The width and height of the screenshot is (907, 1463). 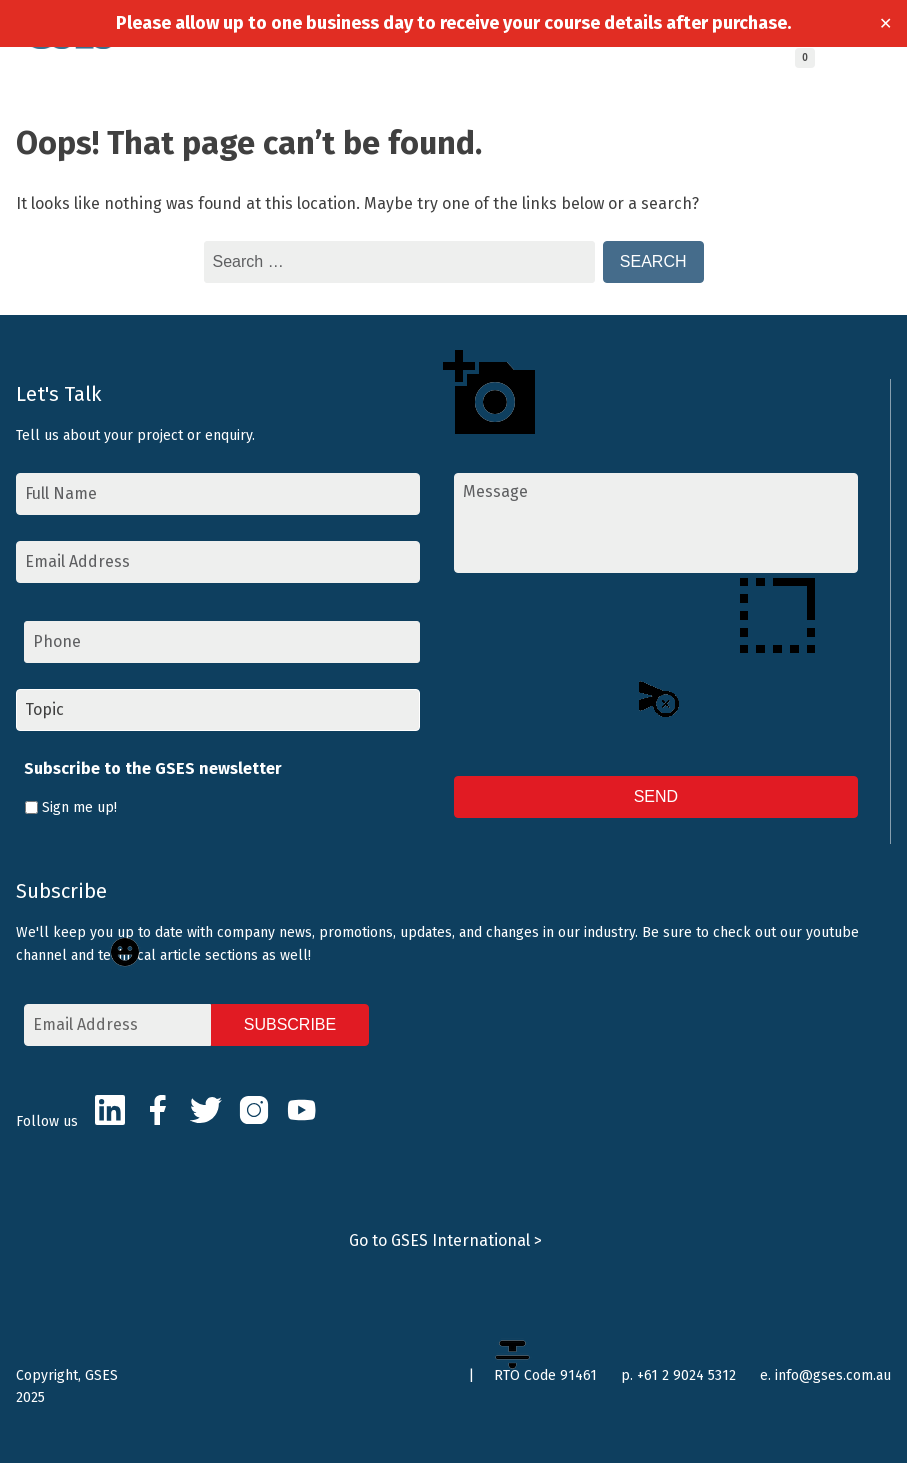 I want to click on open emoji picker, so click(x=125, y=952).